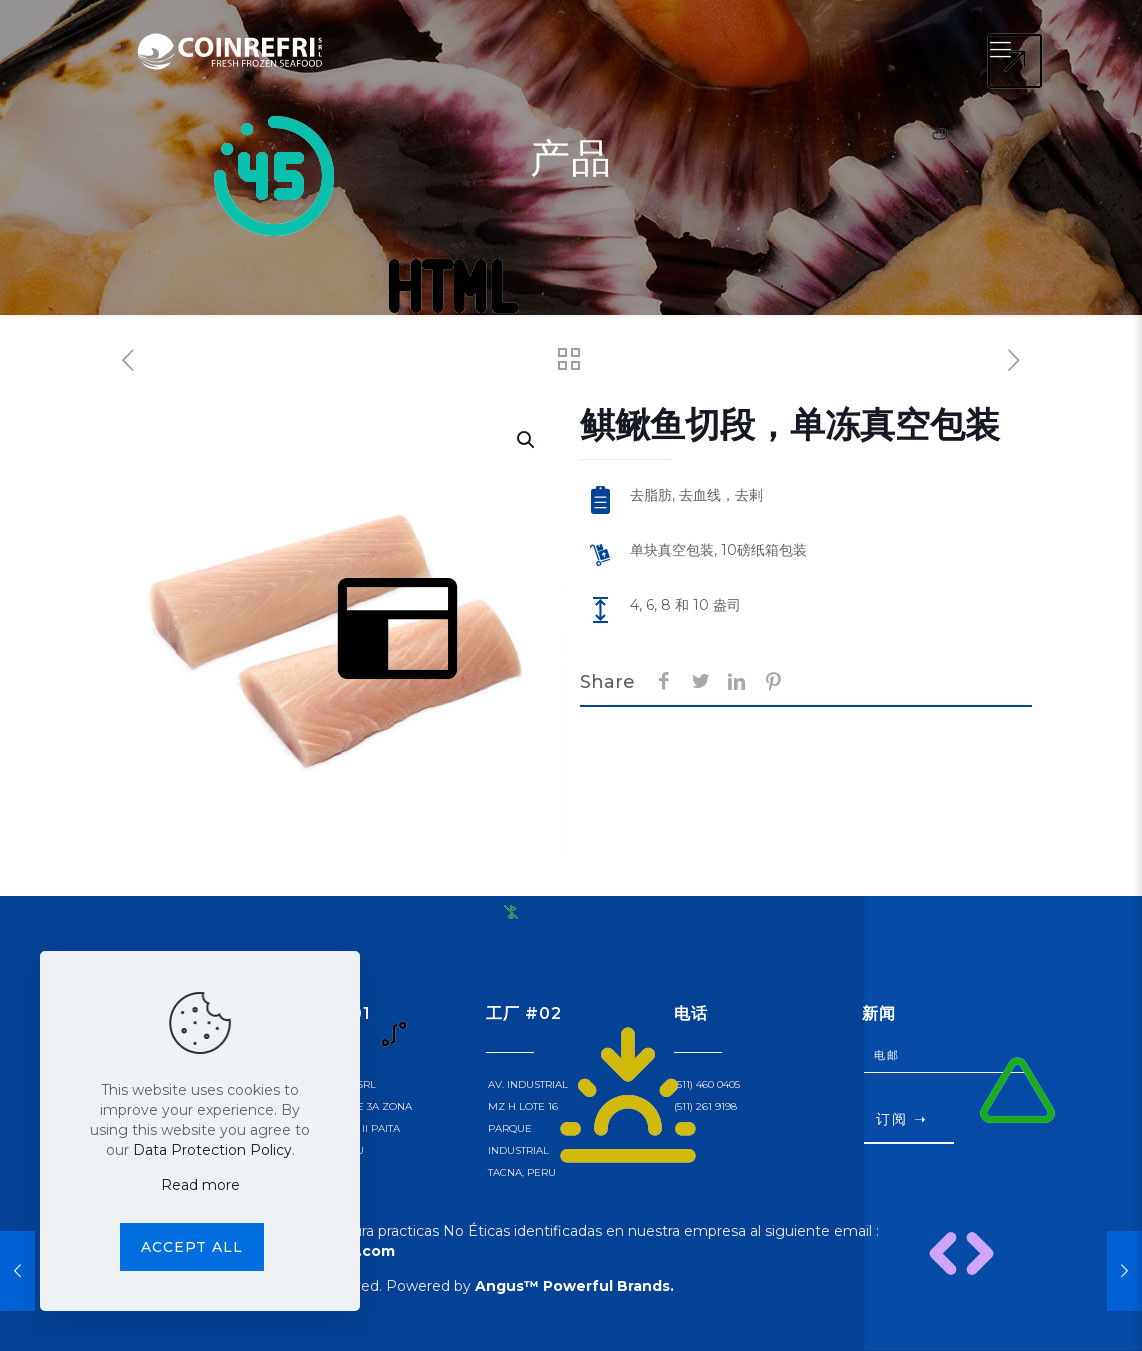 This screenshot has width=1142, height=1351. What do you see at coordinates (628, 1095) in the screenshot?
I see `set display to evening or night mode` at bounding box center [628, 1095].